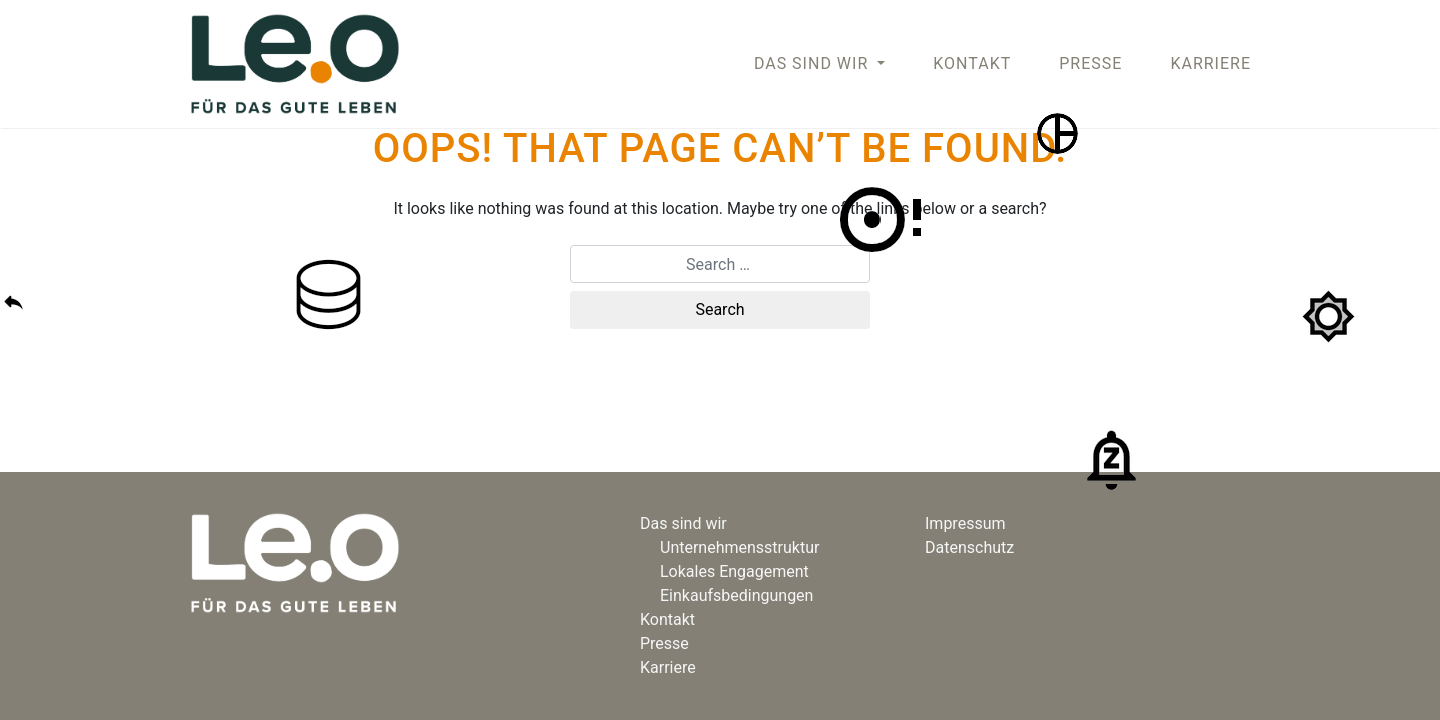 The height and width of the screenshot is (720, 1440). What do you see at coordinates (880, 219) in the screenshot?
I see `indicates storage disc is full` at bounding box center [880, 219].